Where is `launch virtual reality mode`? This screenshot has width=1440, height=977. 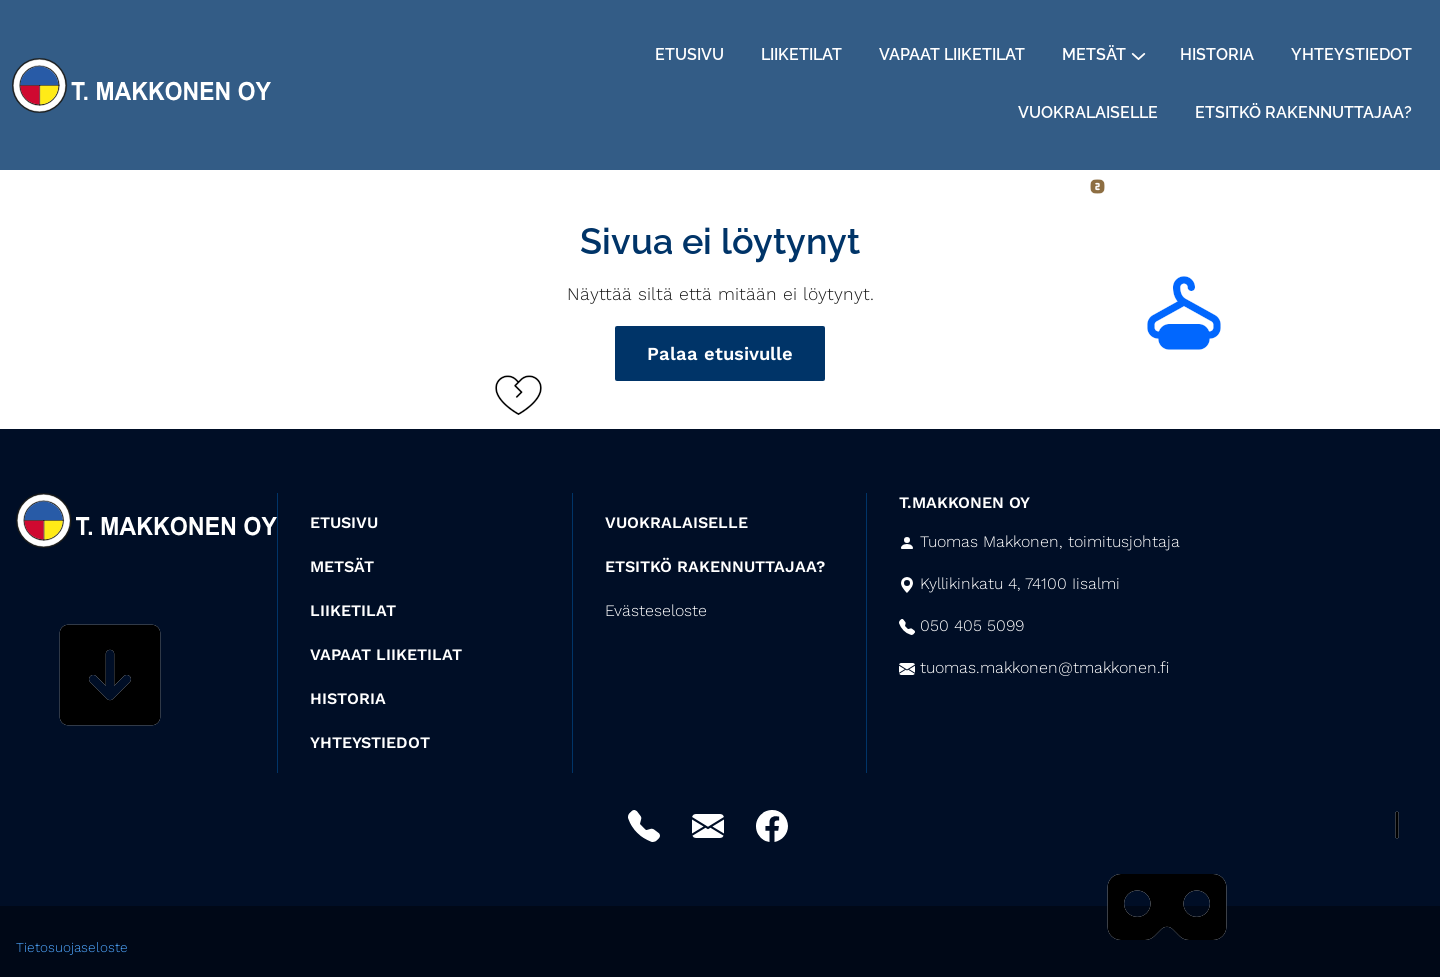
launch virtual reality mode is located at coordinates (1167, 907).